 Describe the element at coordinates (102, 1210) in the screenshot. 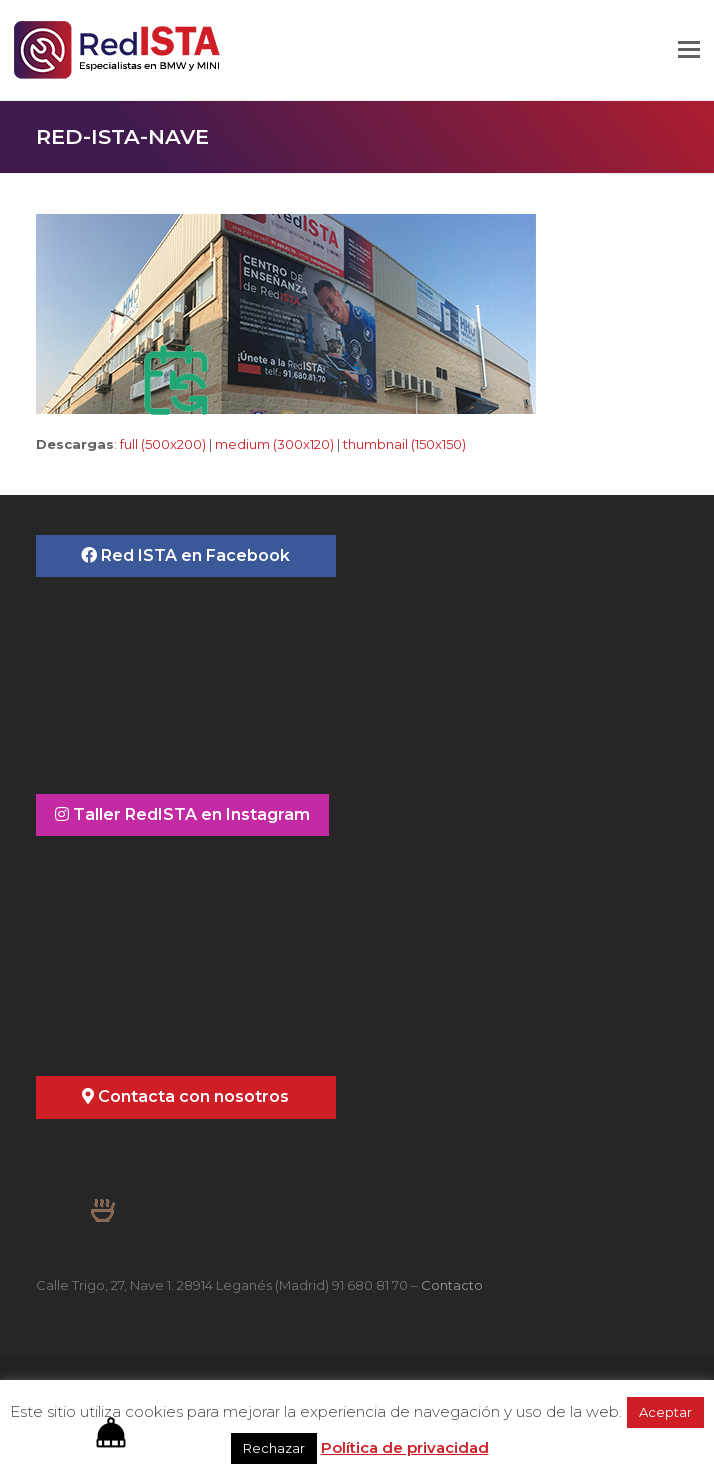

I see `browse soup or hot food options` at that location.